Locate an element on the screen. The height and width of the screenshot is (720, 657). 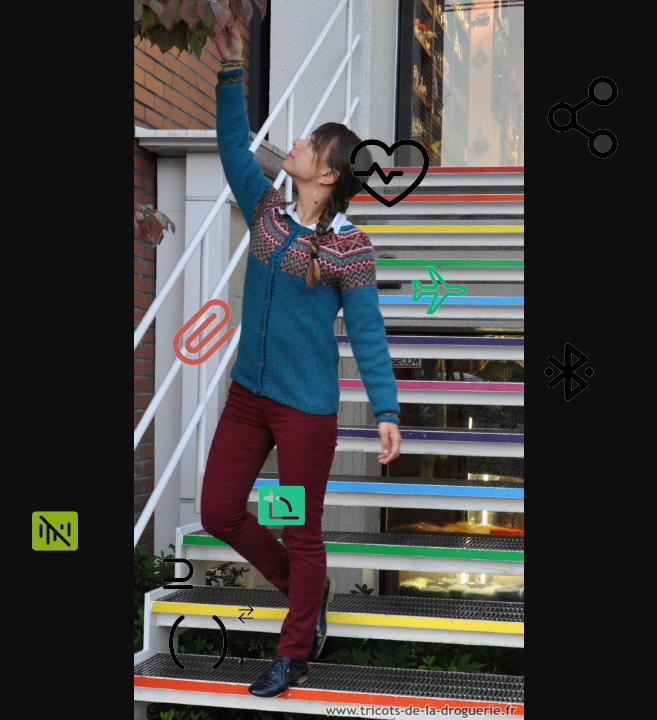
insert parentheses or grouping brackets is located at coordinates (198, 642).